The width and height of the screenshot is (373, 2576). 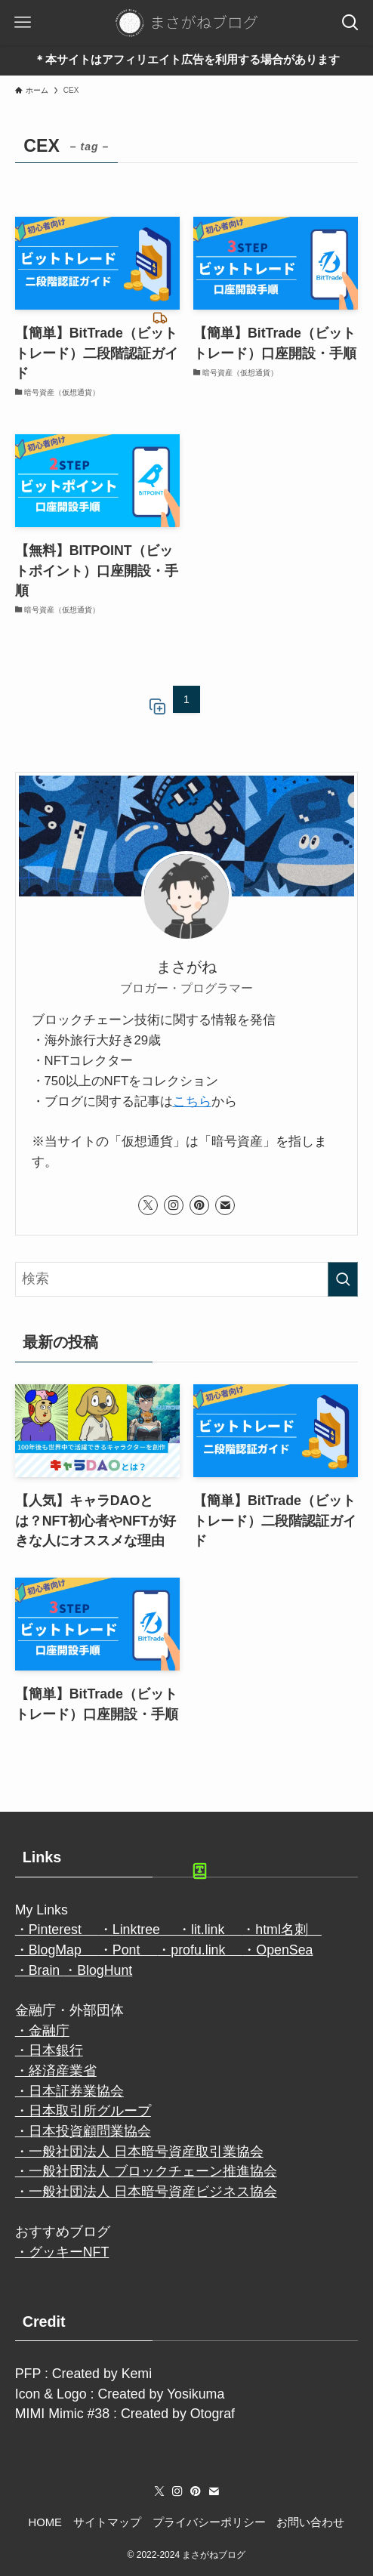 I want to click on duplicate and add a new item, so click(x=157, y=706).